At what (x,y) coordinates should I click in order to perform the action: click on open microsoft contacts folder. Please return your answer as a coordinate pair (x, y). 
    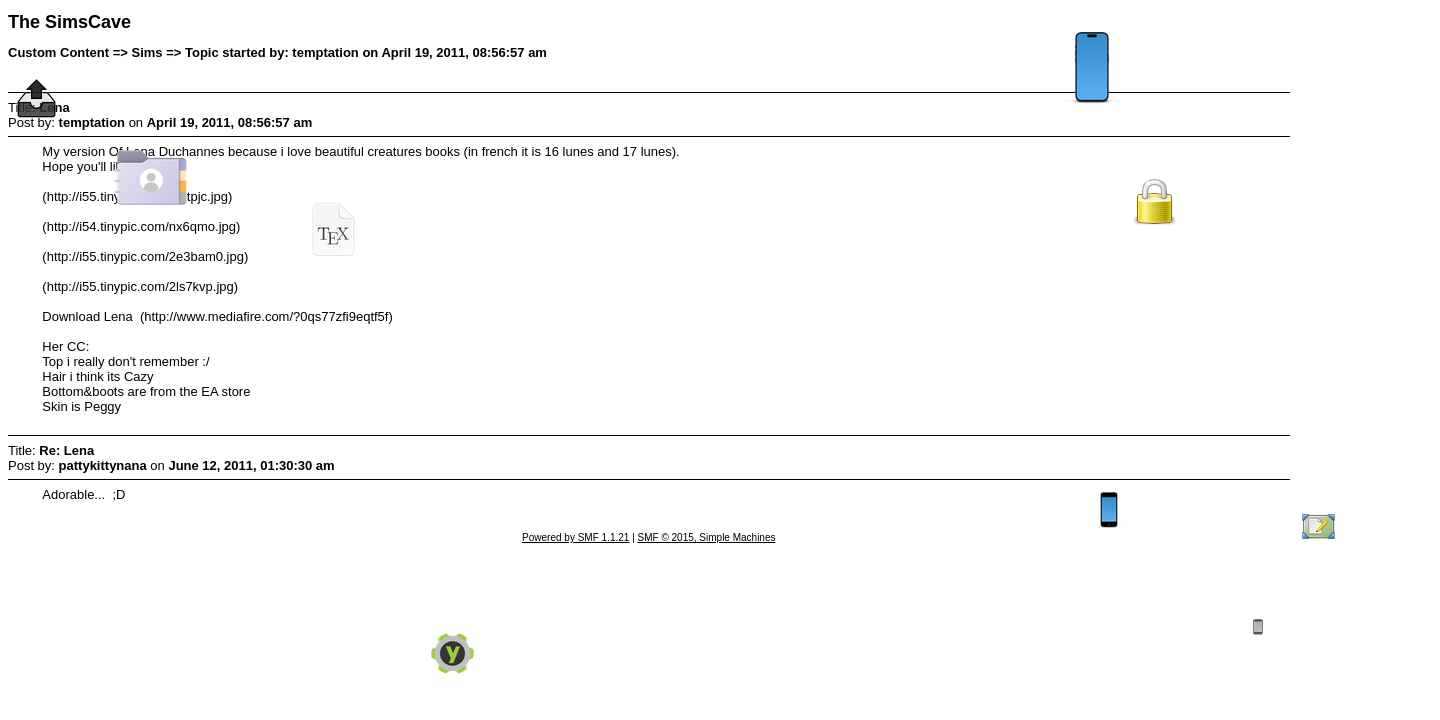
    Looking at the image, I should click on (151, 179).